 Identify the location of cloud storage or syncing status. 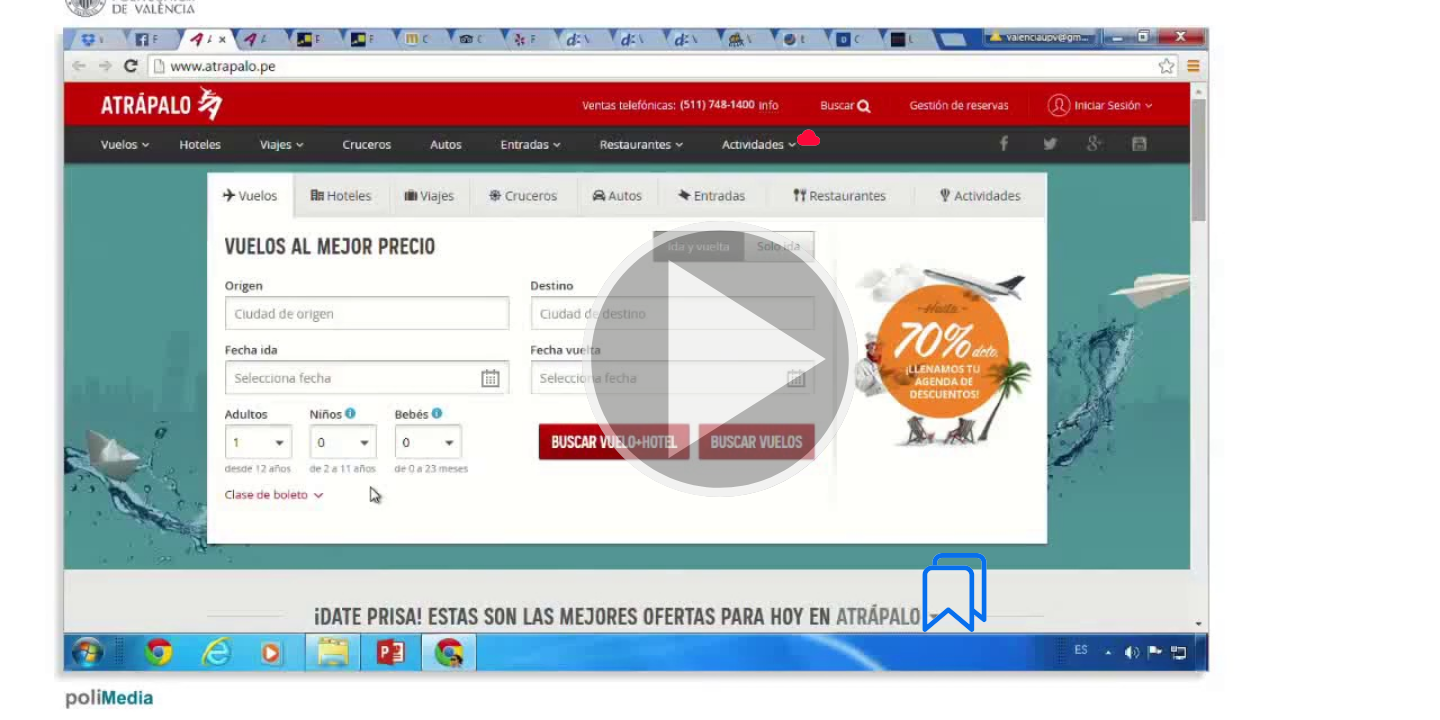
(808, 137).